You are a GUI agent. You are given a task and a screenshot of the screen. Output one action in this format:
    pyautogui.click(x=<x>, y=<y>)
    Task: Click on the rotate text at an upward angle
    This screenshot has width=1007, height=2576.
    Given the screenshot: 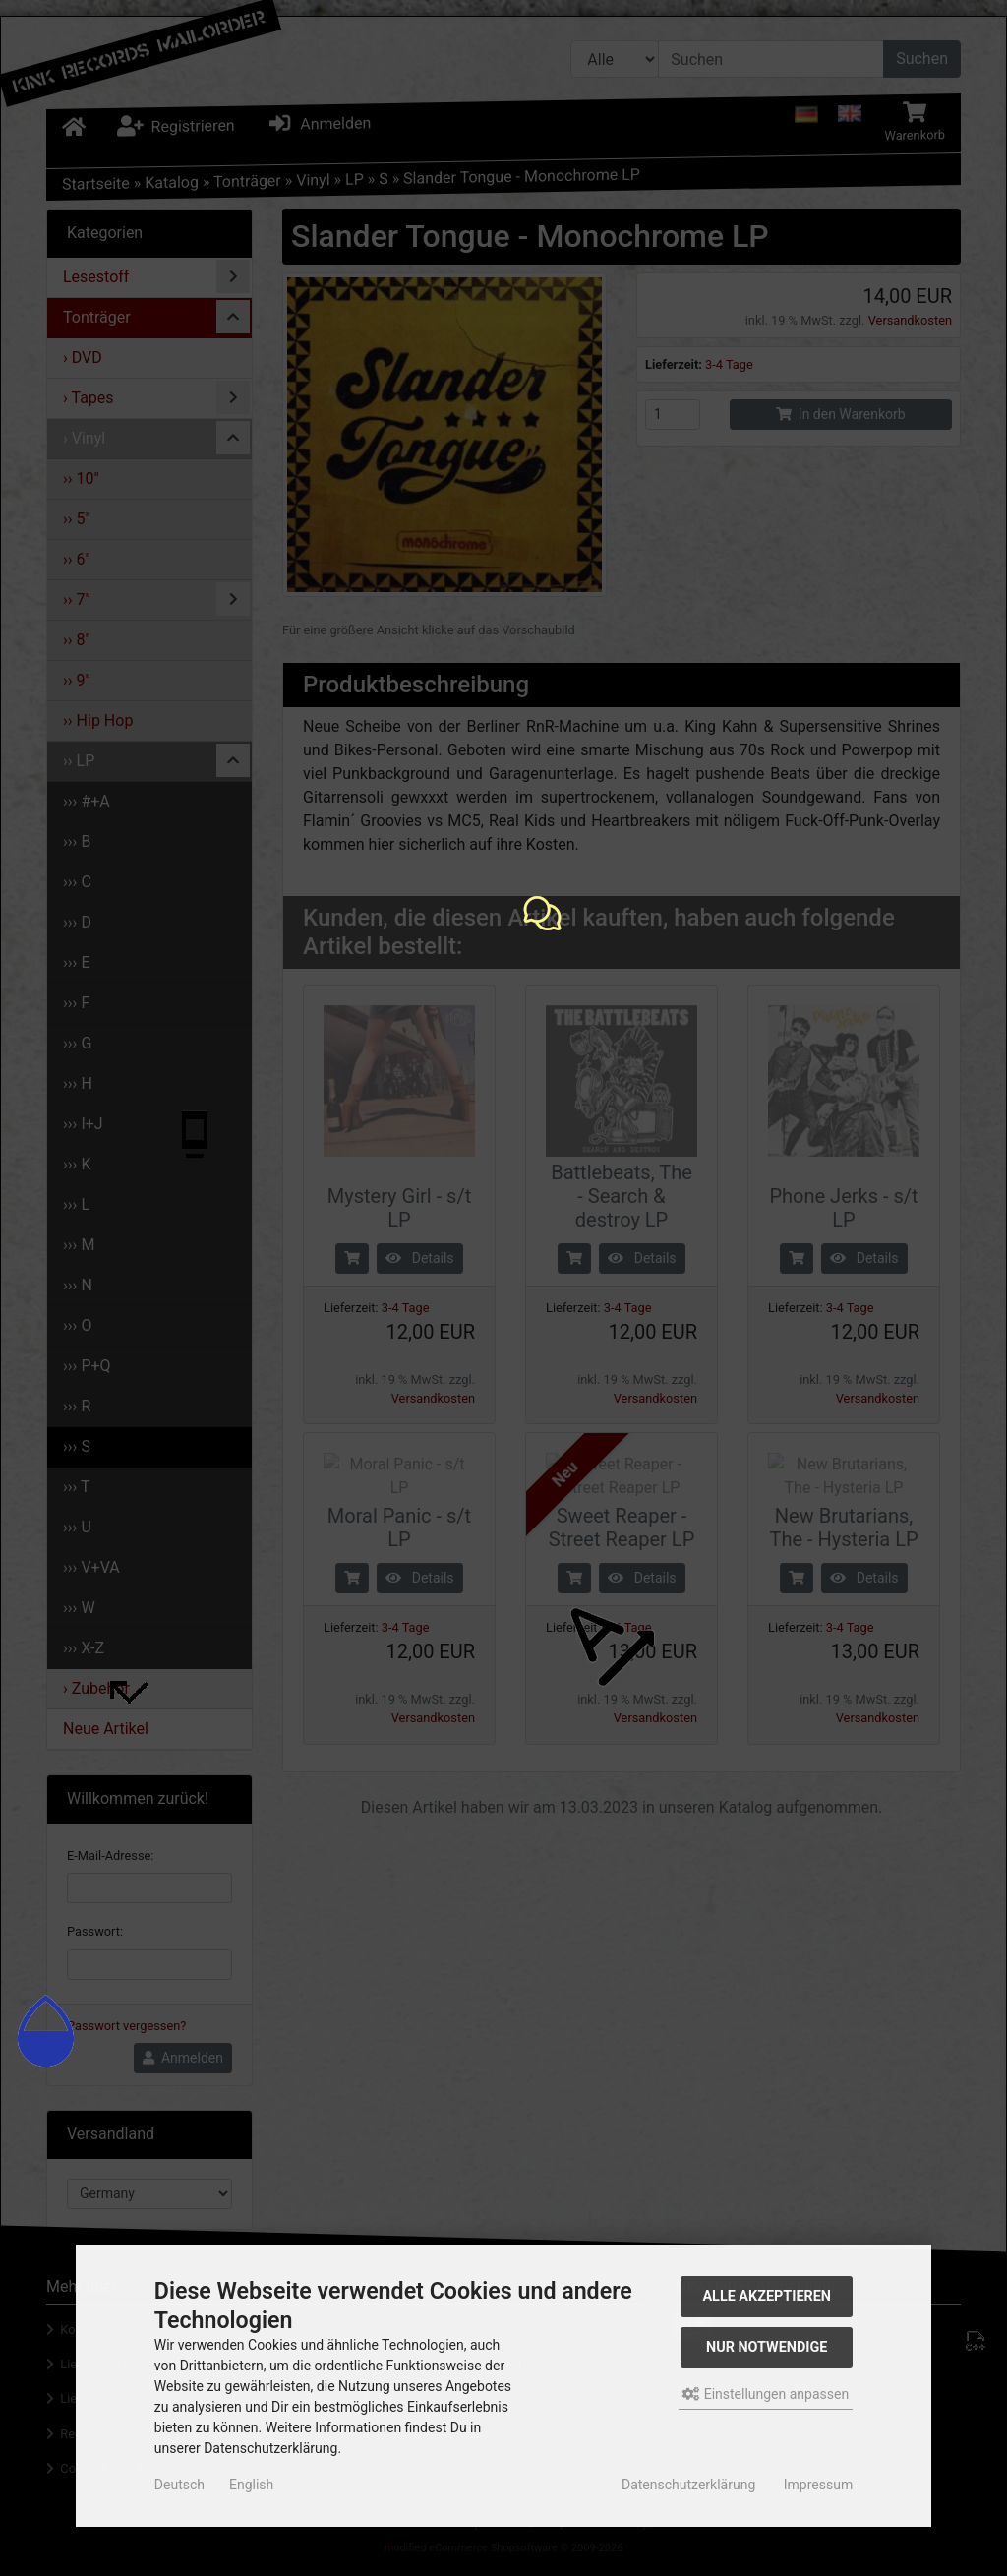 What is the action you would take?
    pyautogui.click(x=611, y=1645)
    